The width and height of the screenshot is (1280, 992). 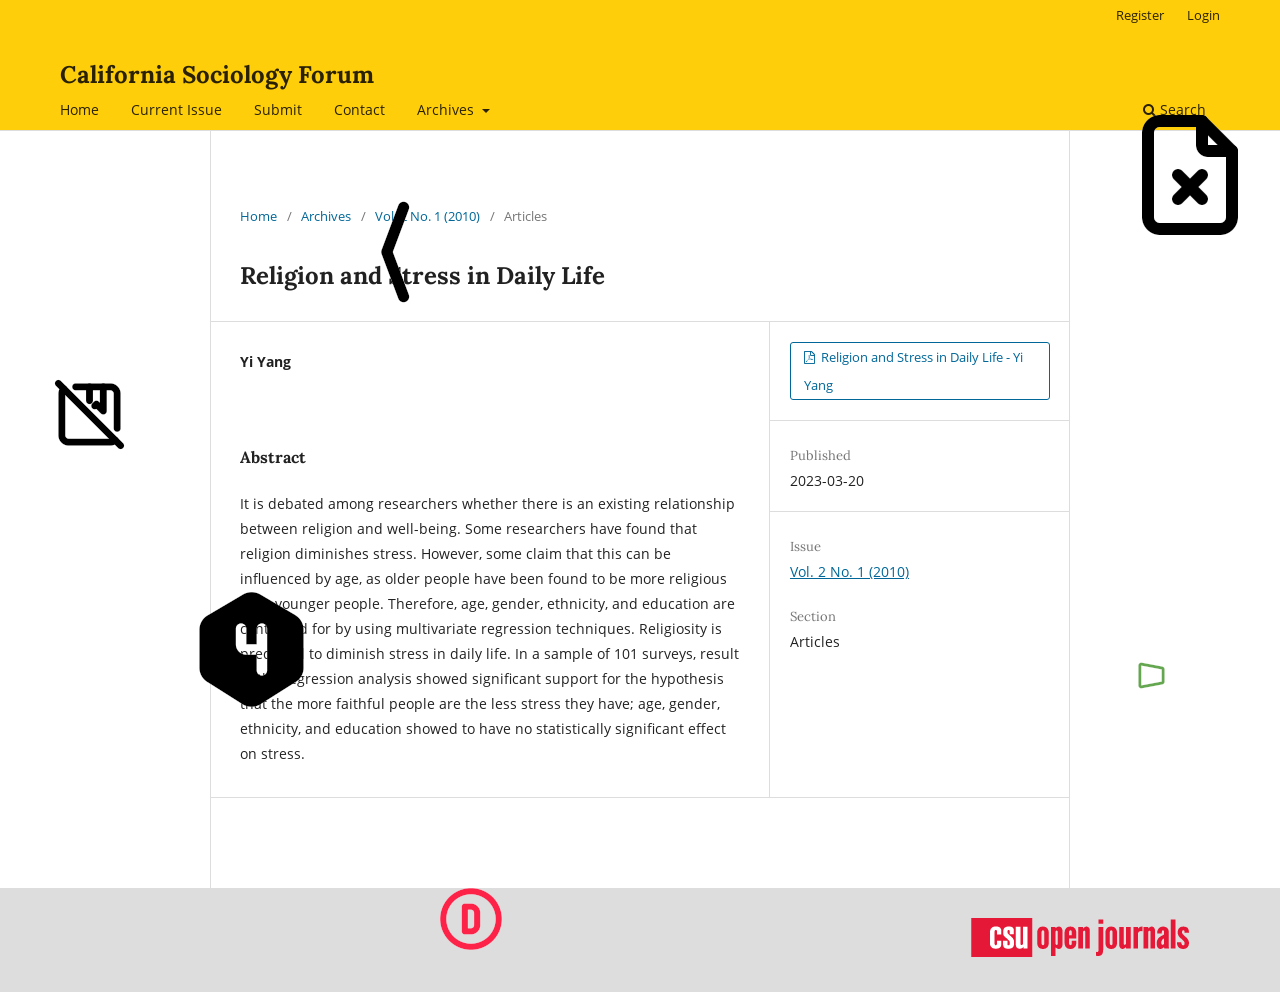 I want to click on step 4 in a multi-step process, so click(x=251, y=649).